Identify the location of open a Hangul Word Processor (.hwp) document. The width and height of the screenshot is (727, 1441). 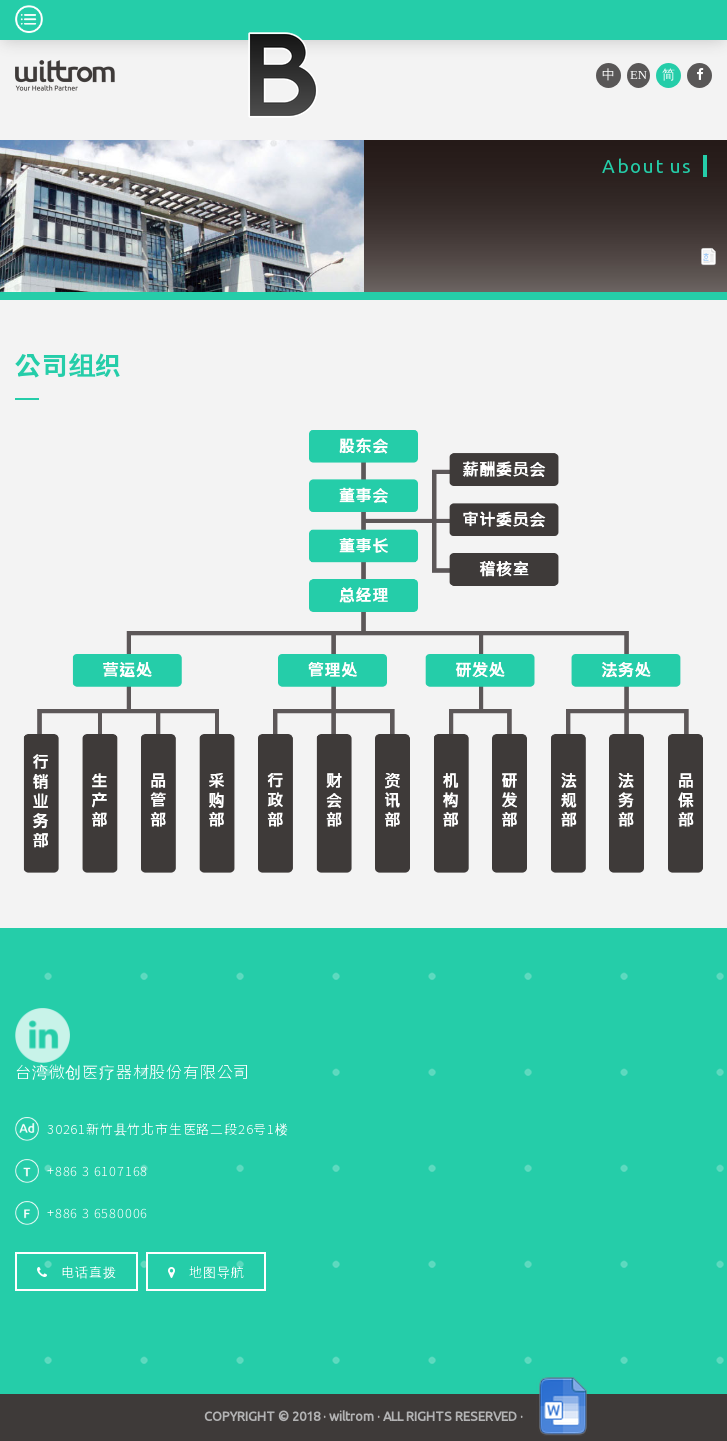
(708, 256).